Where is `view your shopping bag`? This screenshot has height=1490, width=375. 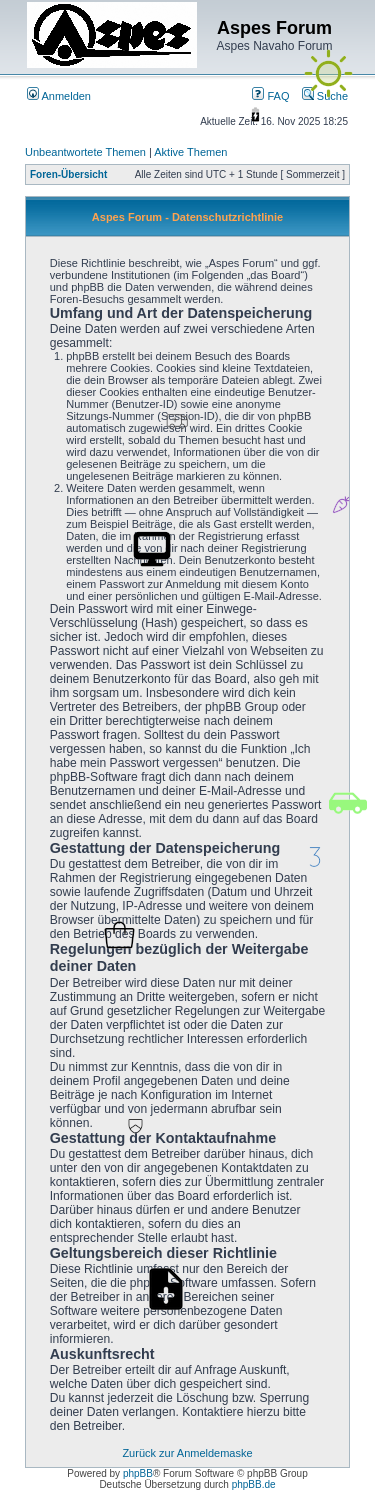 view your shopping bag is located at coordinates (119, 936).